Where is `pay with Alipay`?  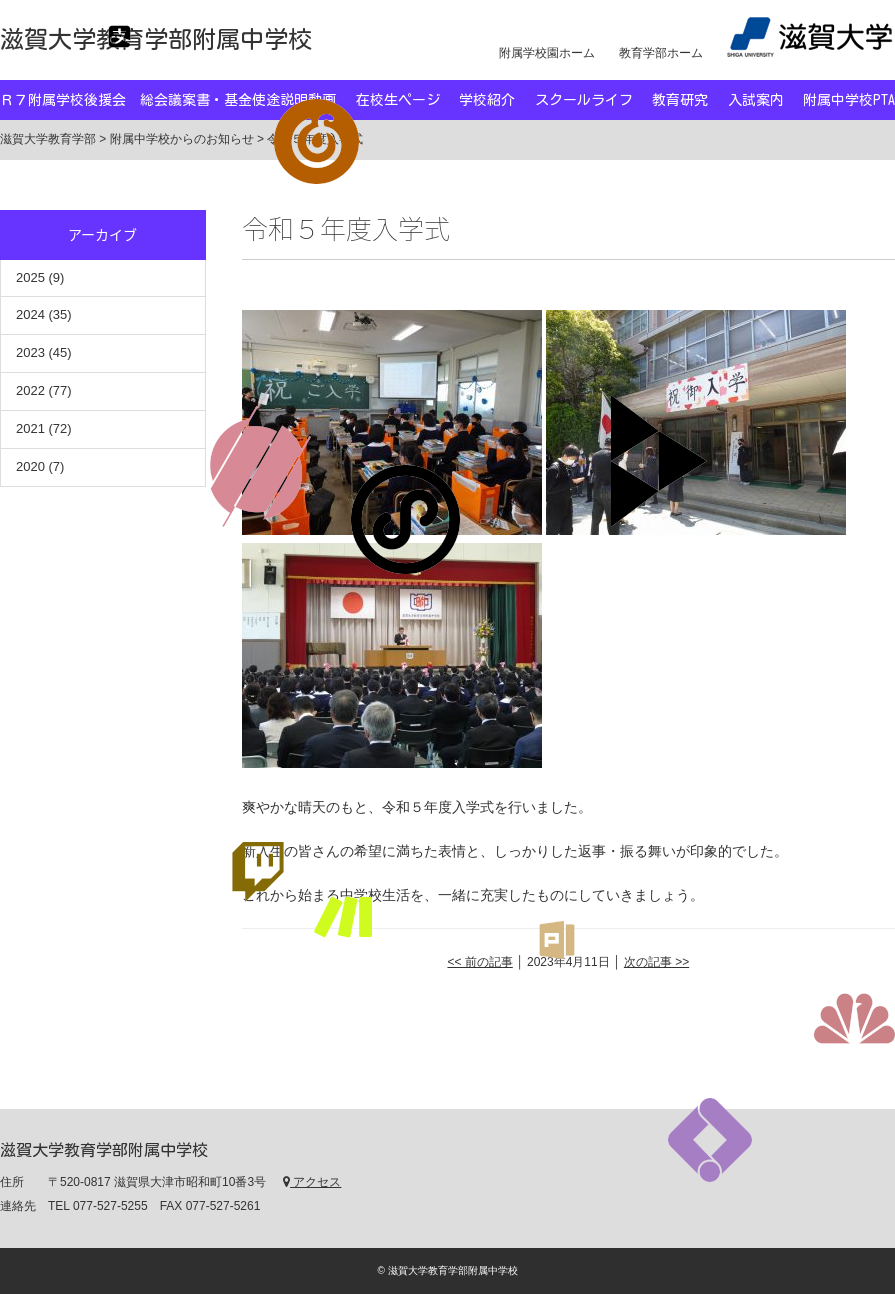
pay with Alipay is located at coordinates (119, 36).